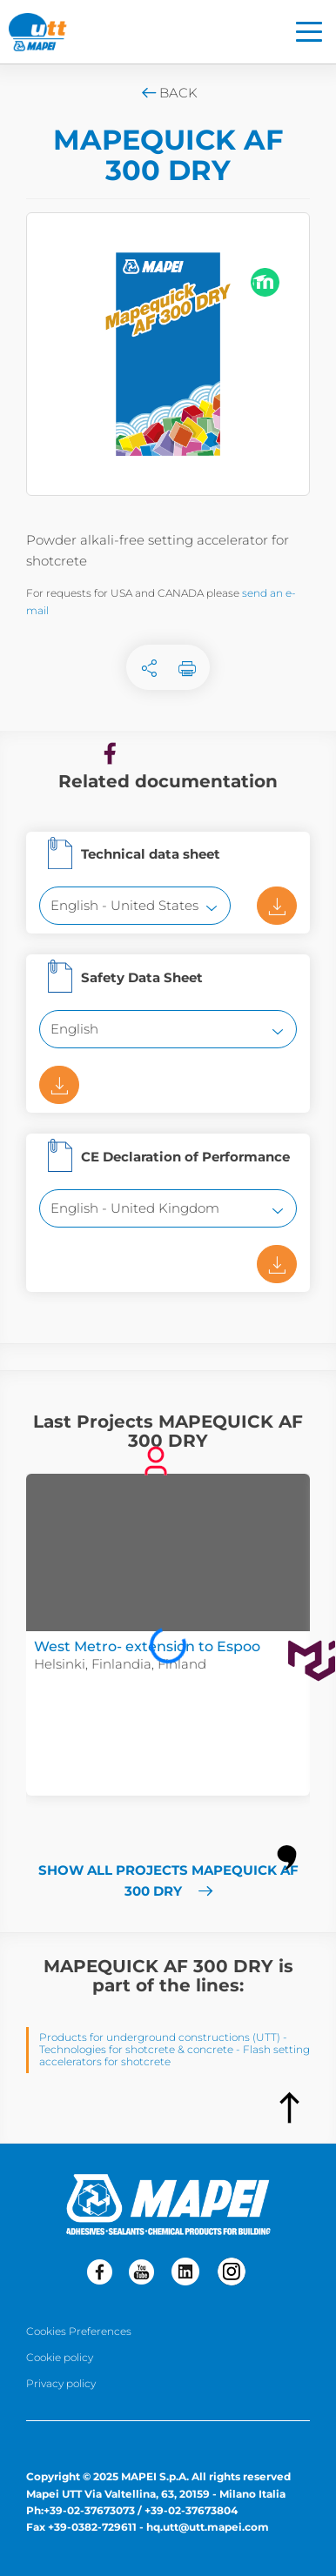 Image resolution: width=336 pixels, height=2576 pixels. Describe the element at coordinates (265, 282) in the screenshot. I see `open Moodle learning management system` at that location.